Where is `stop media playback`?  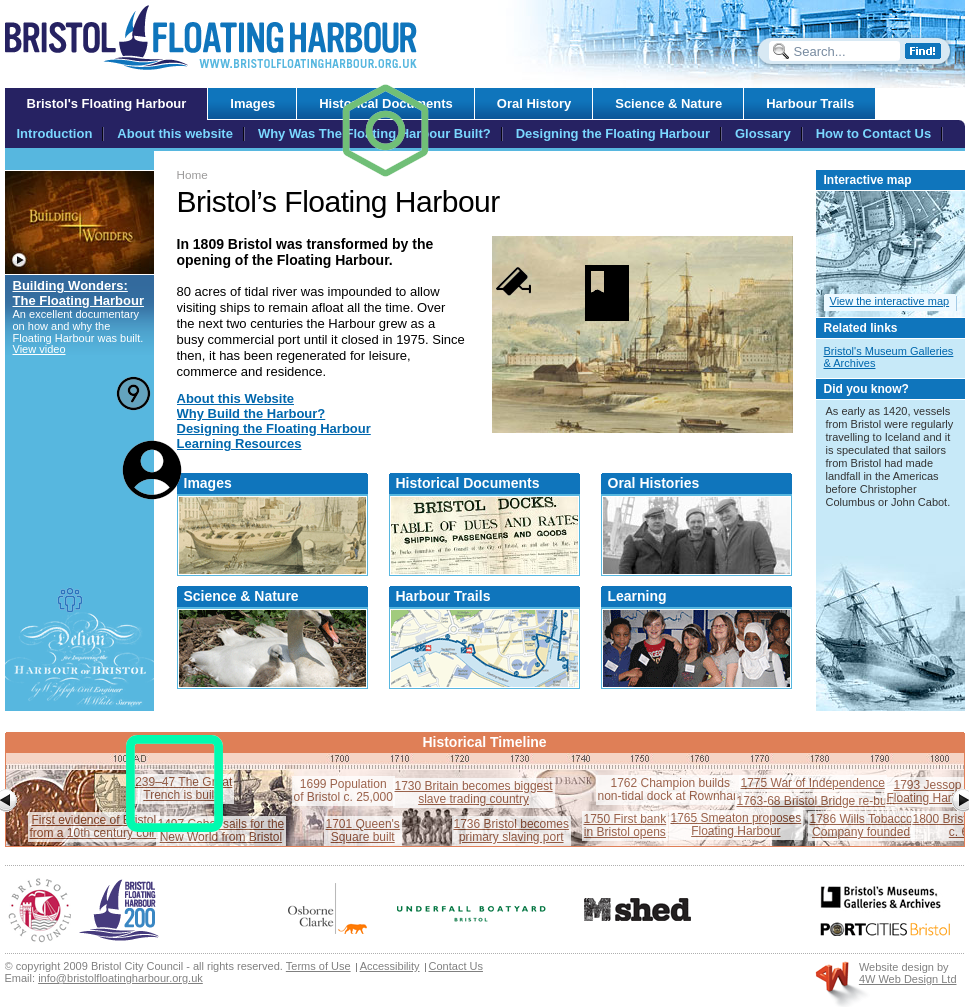
stop media playback is located at coordinates (174, 783).